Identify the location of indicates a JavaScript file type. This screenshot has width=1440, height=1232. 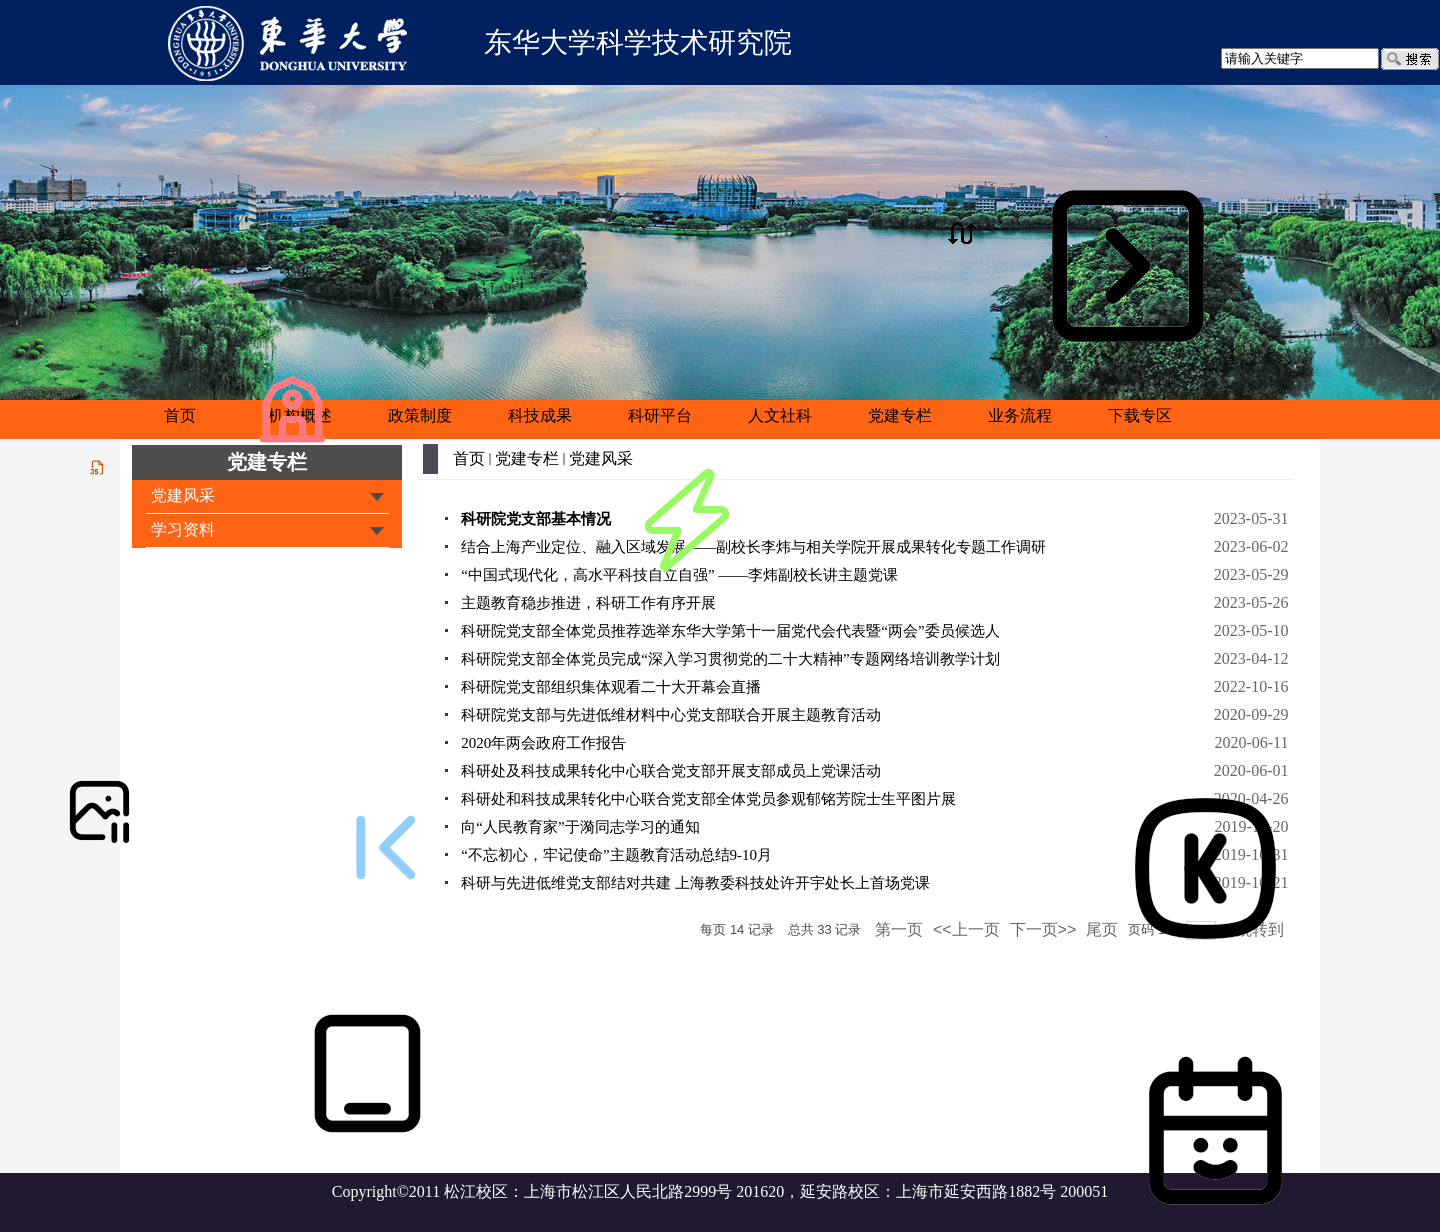
(97, 467).